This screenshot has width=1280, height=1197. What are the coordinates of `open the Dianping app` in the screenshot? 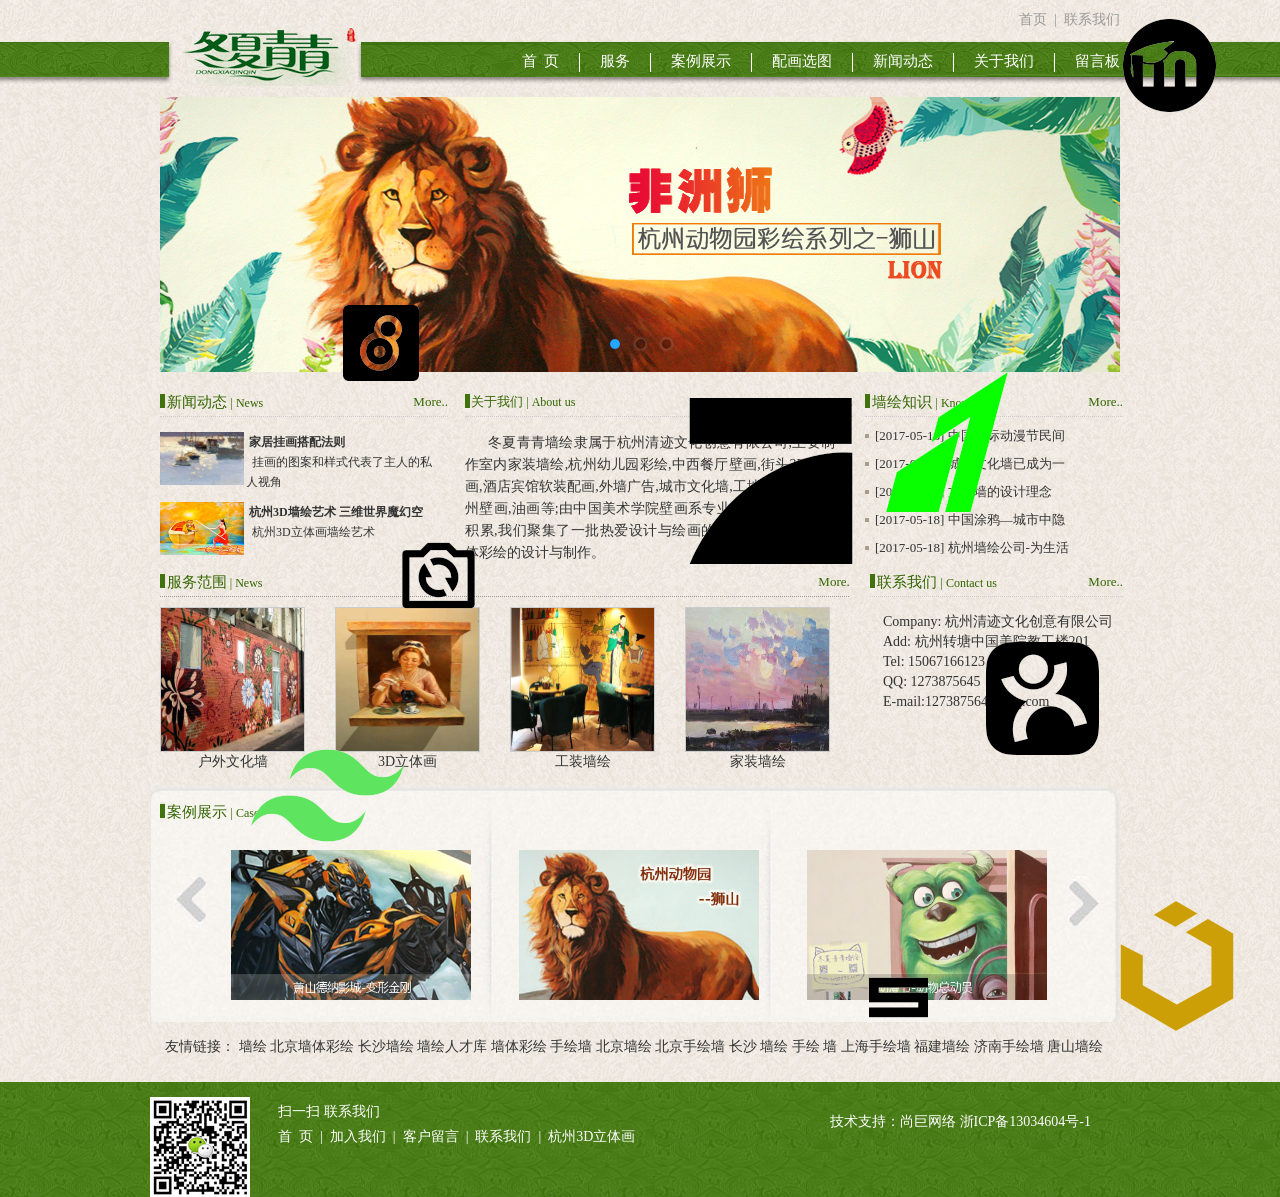 It's located at (1042, 698).